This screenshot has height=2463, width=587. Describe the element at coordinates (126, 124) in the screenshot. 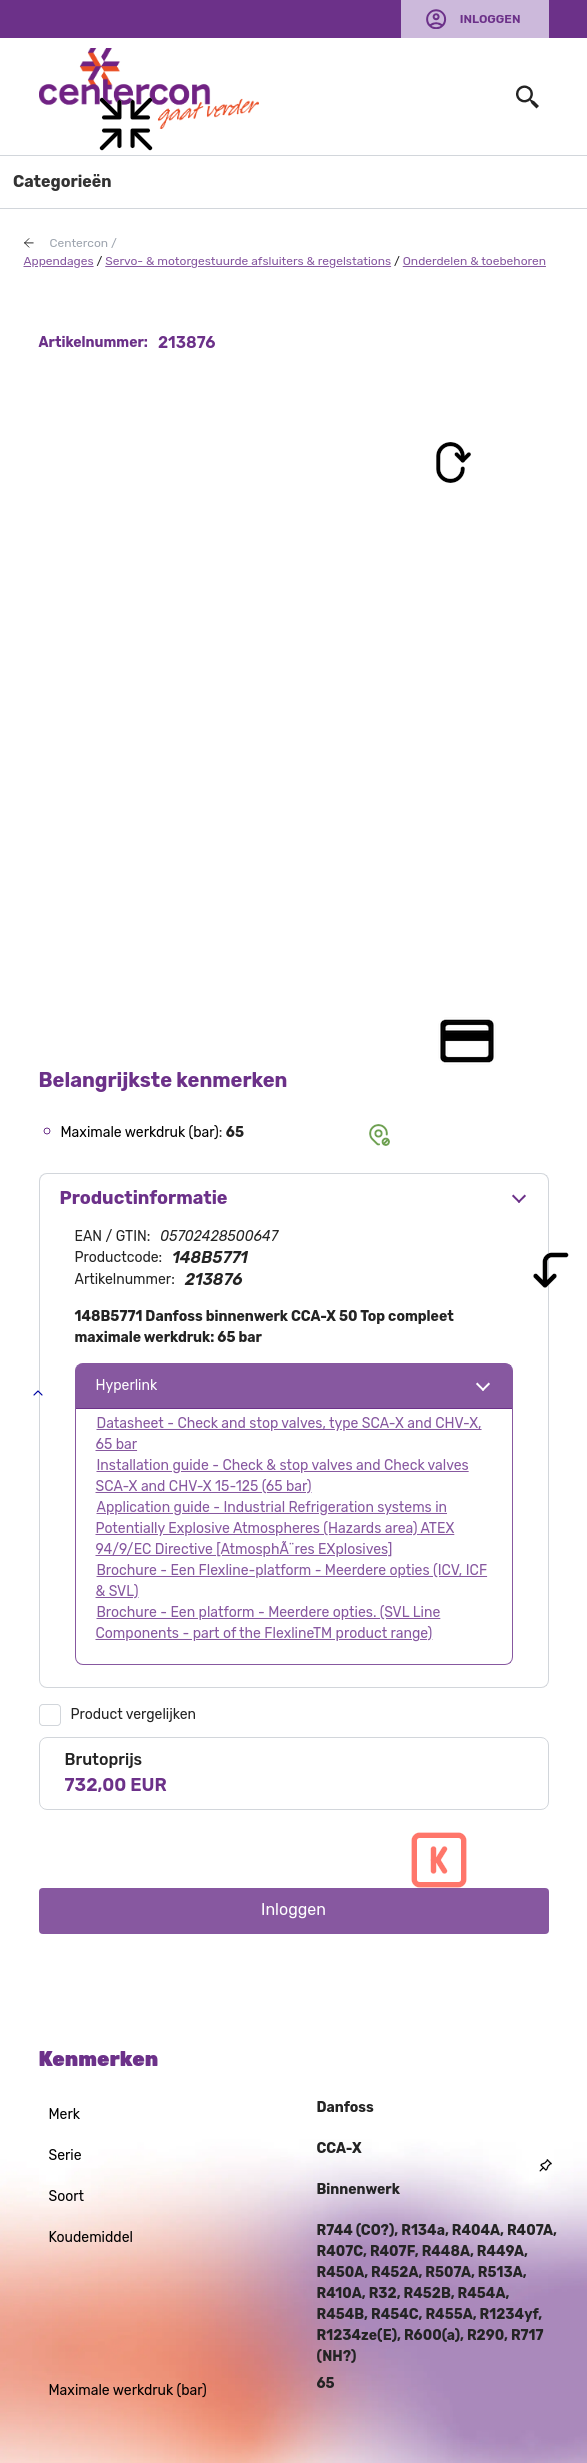

I see `exit fullscreen mode` at that location.